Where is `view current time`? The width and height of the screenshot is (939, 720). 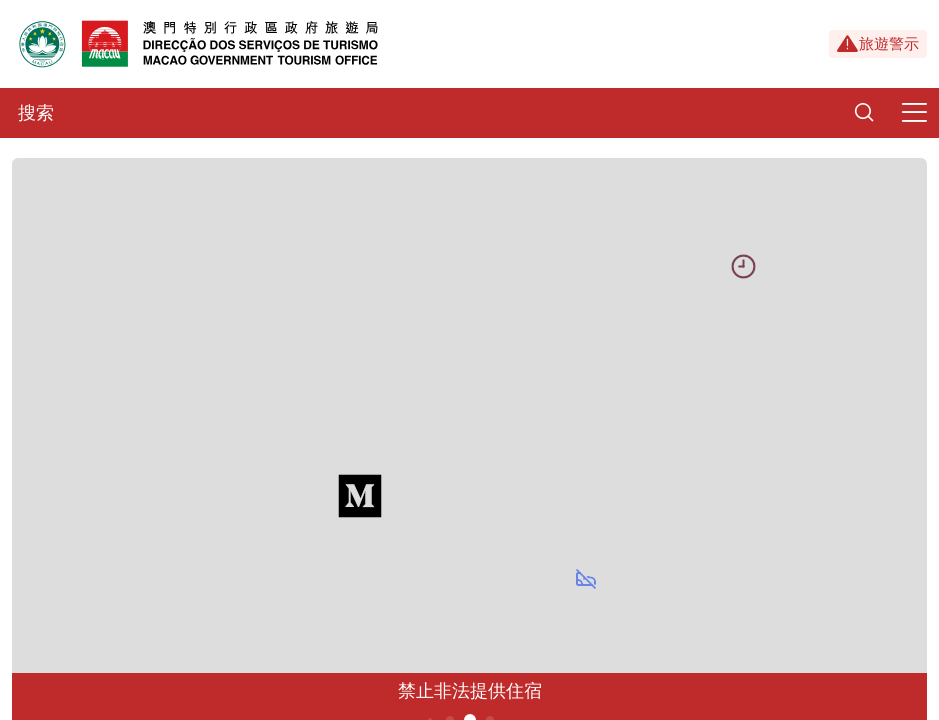 view current time is located at coordinates (743, 266).